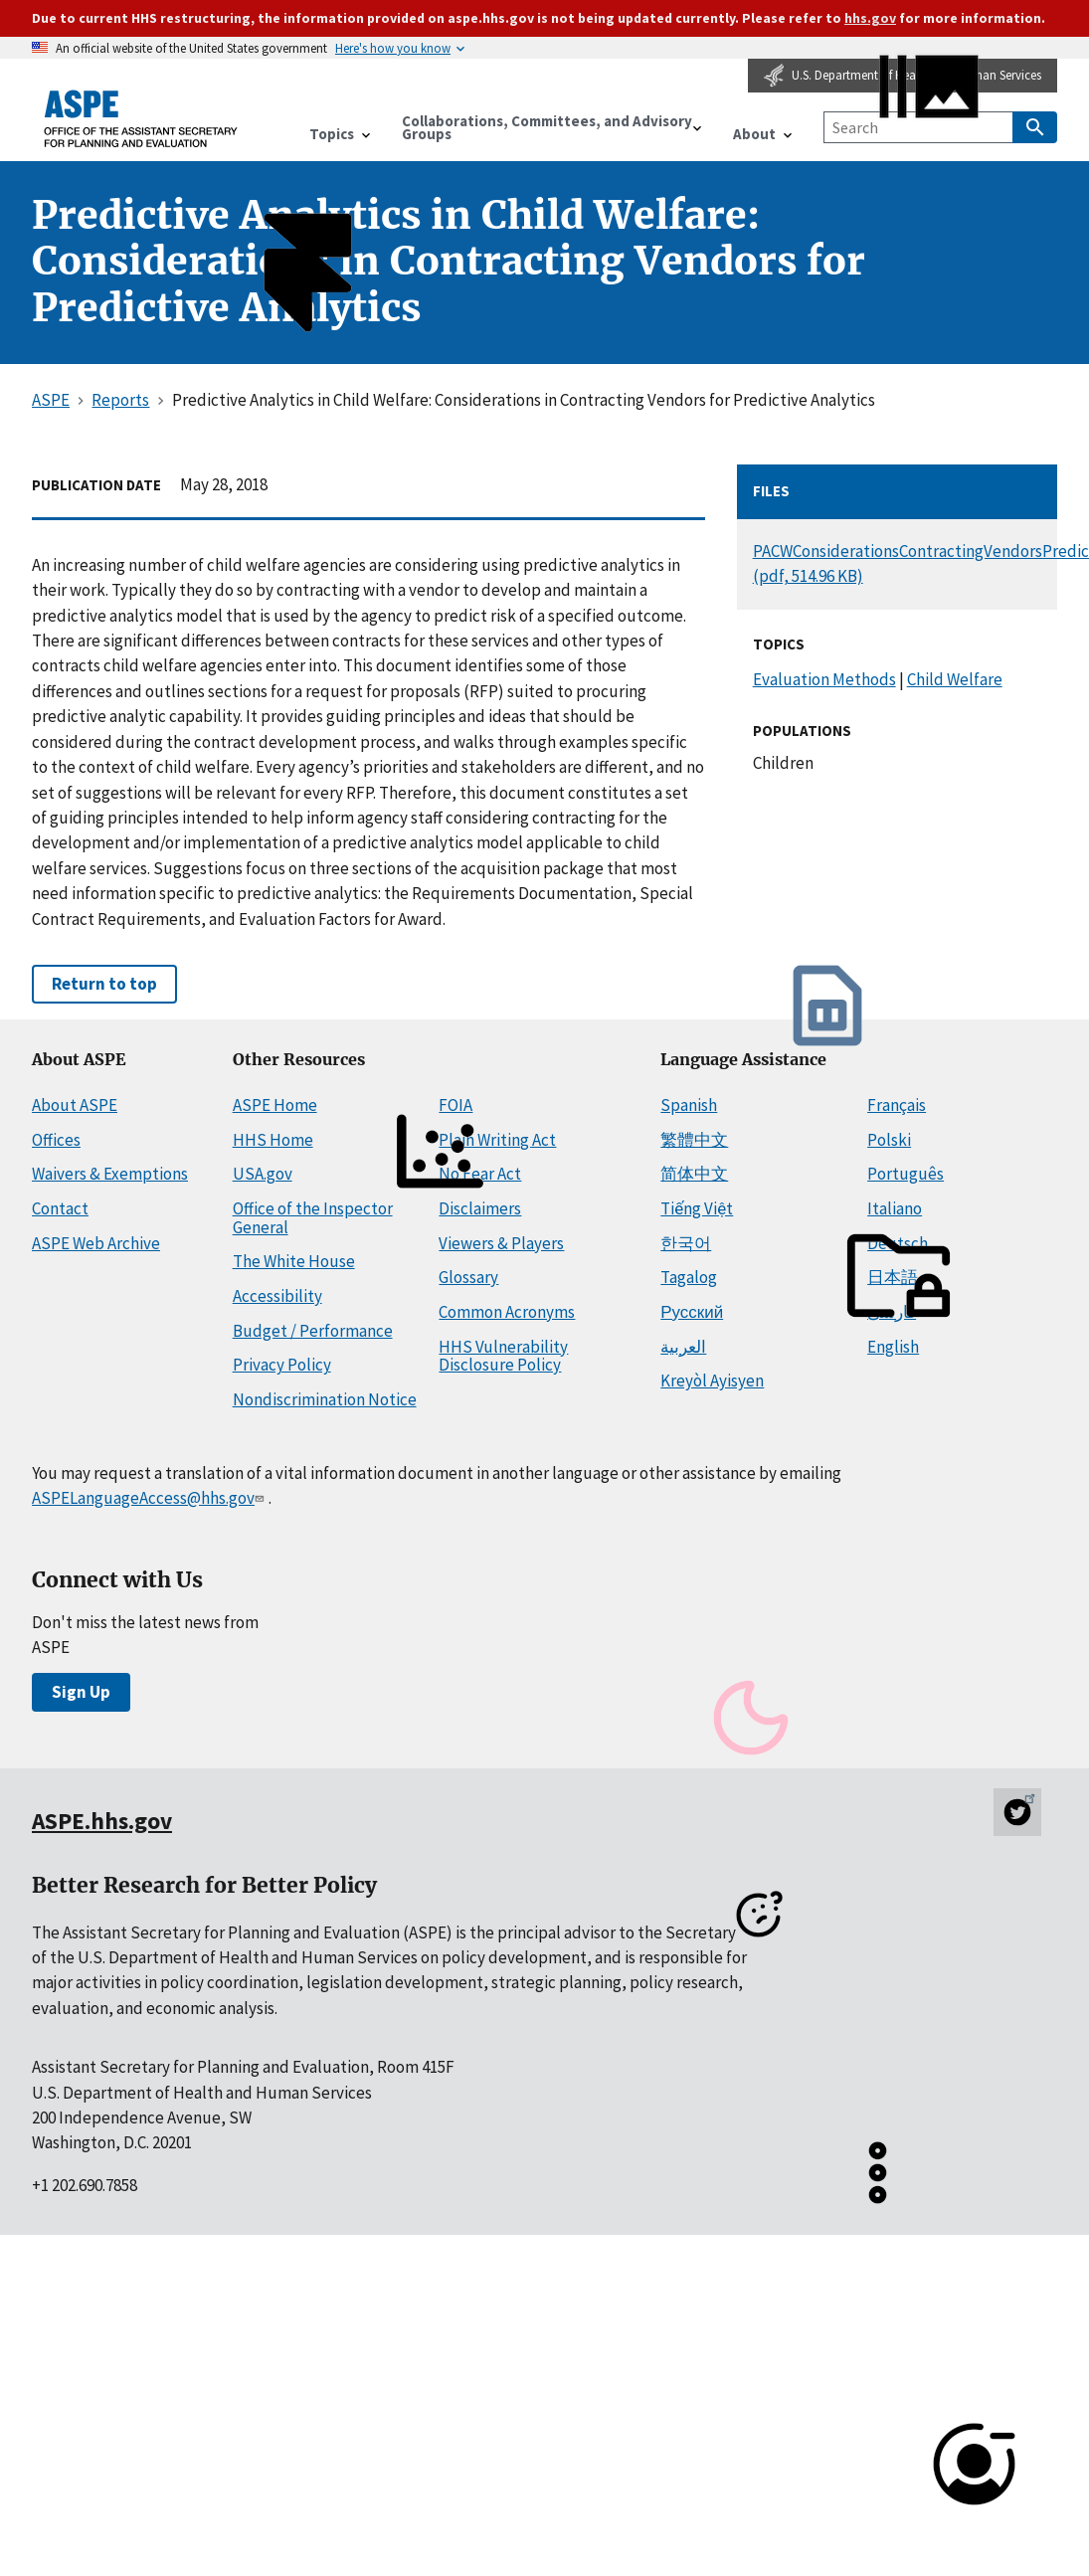 Image resolution: width=1089 pixels, height=2576 pixels. Describe the element at coordinates (898, 1273) in the screenshot. I see `access a password-protected folder` at that location.